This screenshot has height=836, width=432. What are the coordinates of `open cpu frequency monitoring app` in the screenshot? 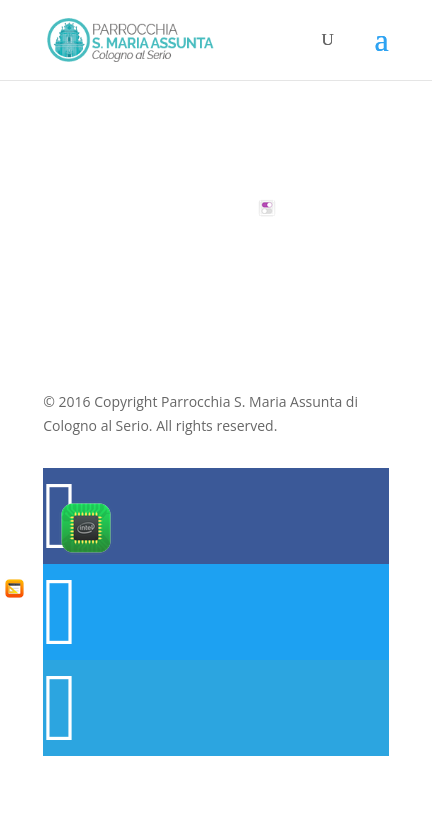 It's located at (86, 528).